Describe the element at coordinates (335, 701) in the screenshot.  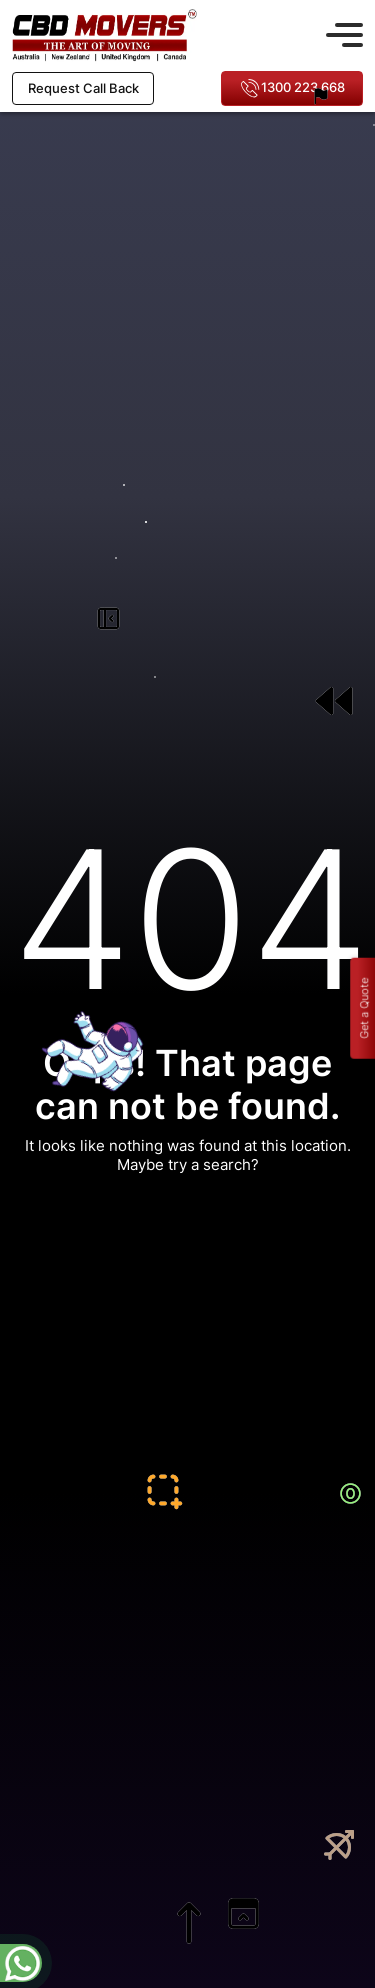
I see `go to previous track` at that location.